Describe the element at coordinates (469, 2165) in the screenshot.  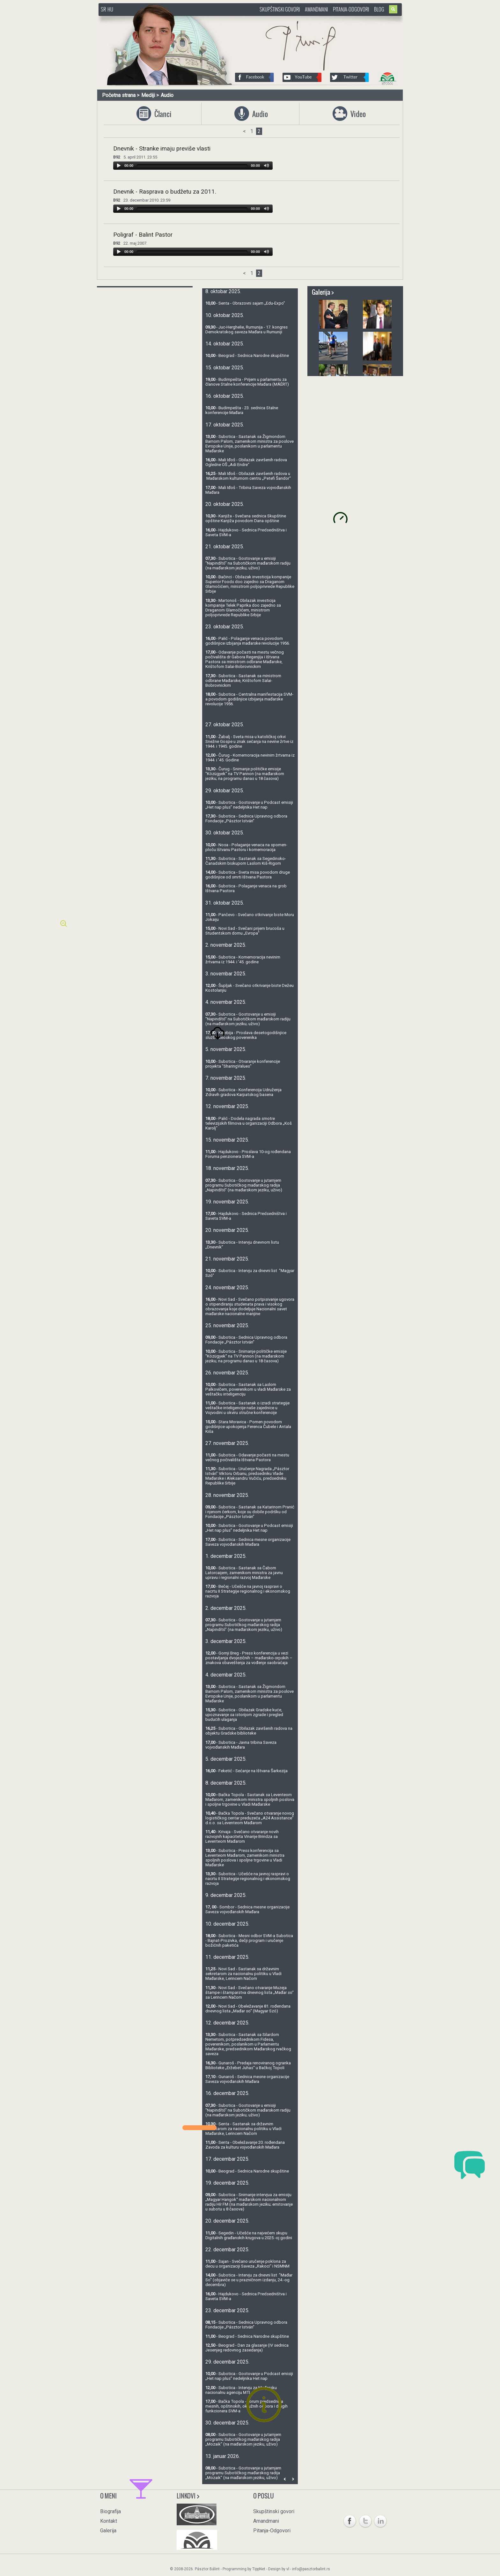
I see `open messaging or chat` at that location.